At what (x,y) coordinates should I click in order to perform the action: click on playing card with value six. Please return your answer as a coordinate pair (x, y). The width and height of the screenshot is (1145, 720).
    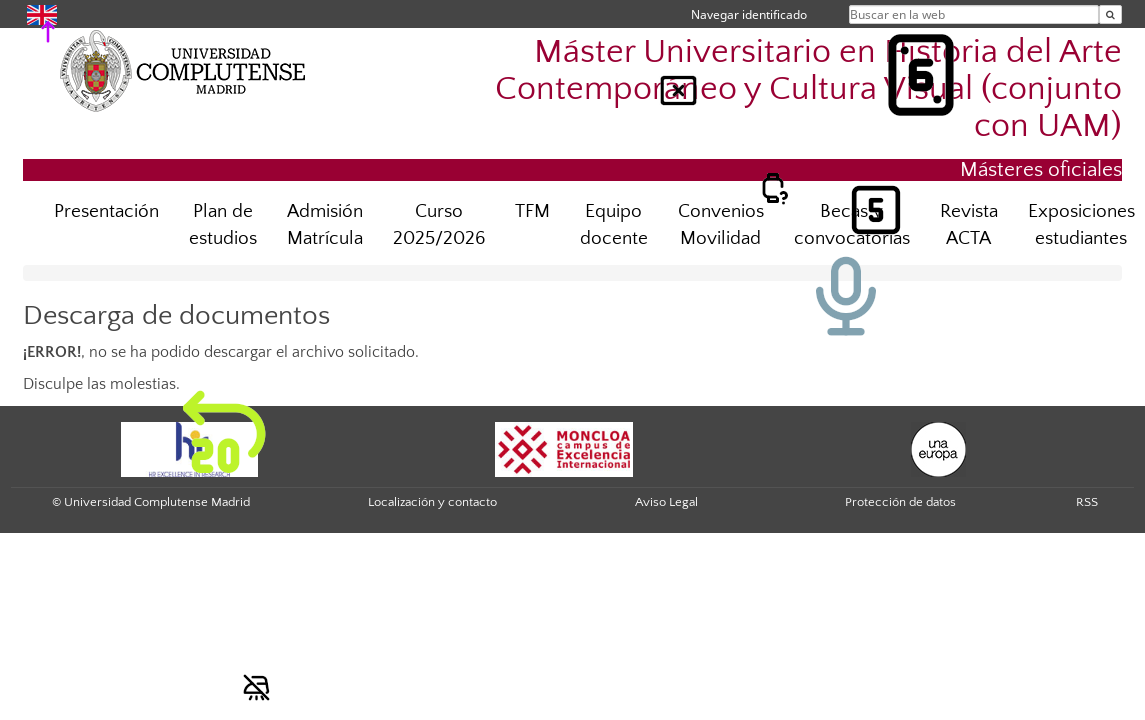
    Looking at the image, I should click on (921, 75).